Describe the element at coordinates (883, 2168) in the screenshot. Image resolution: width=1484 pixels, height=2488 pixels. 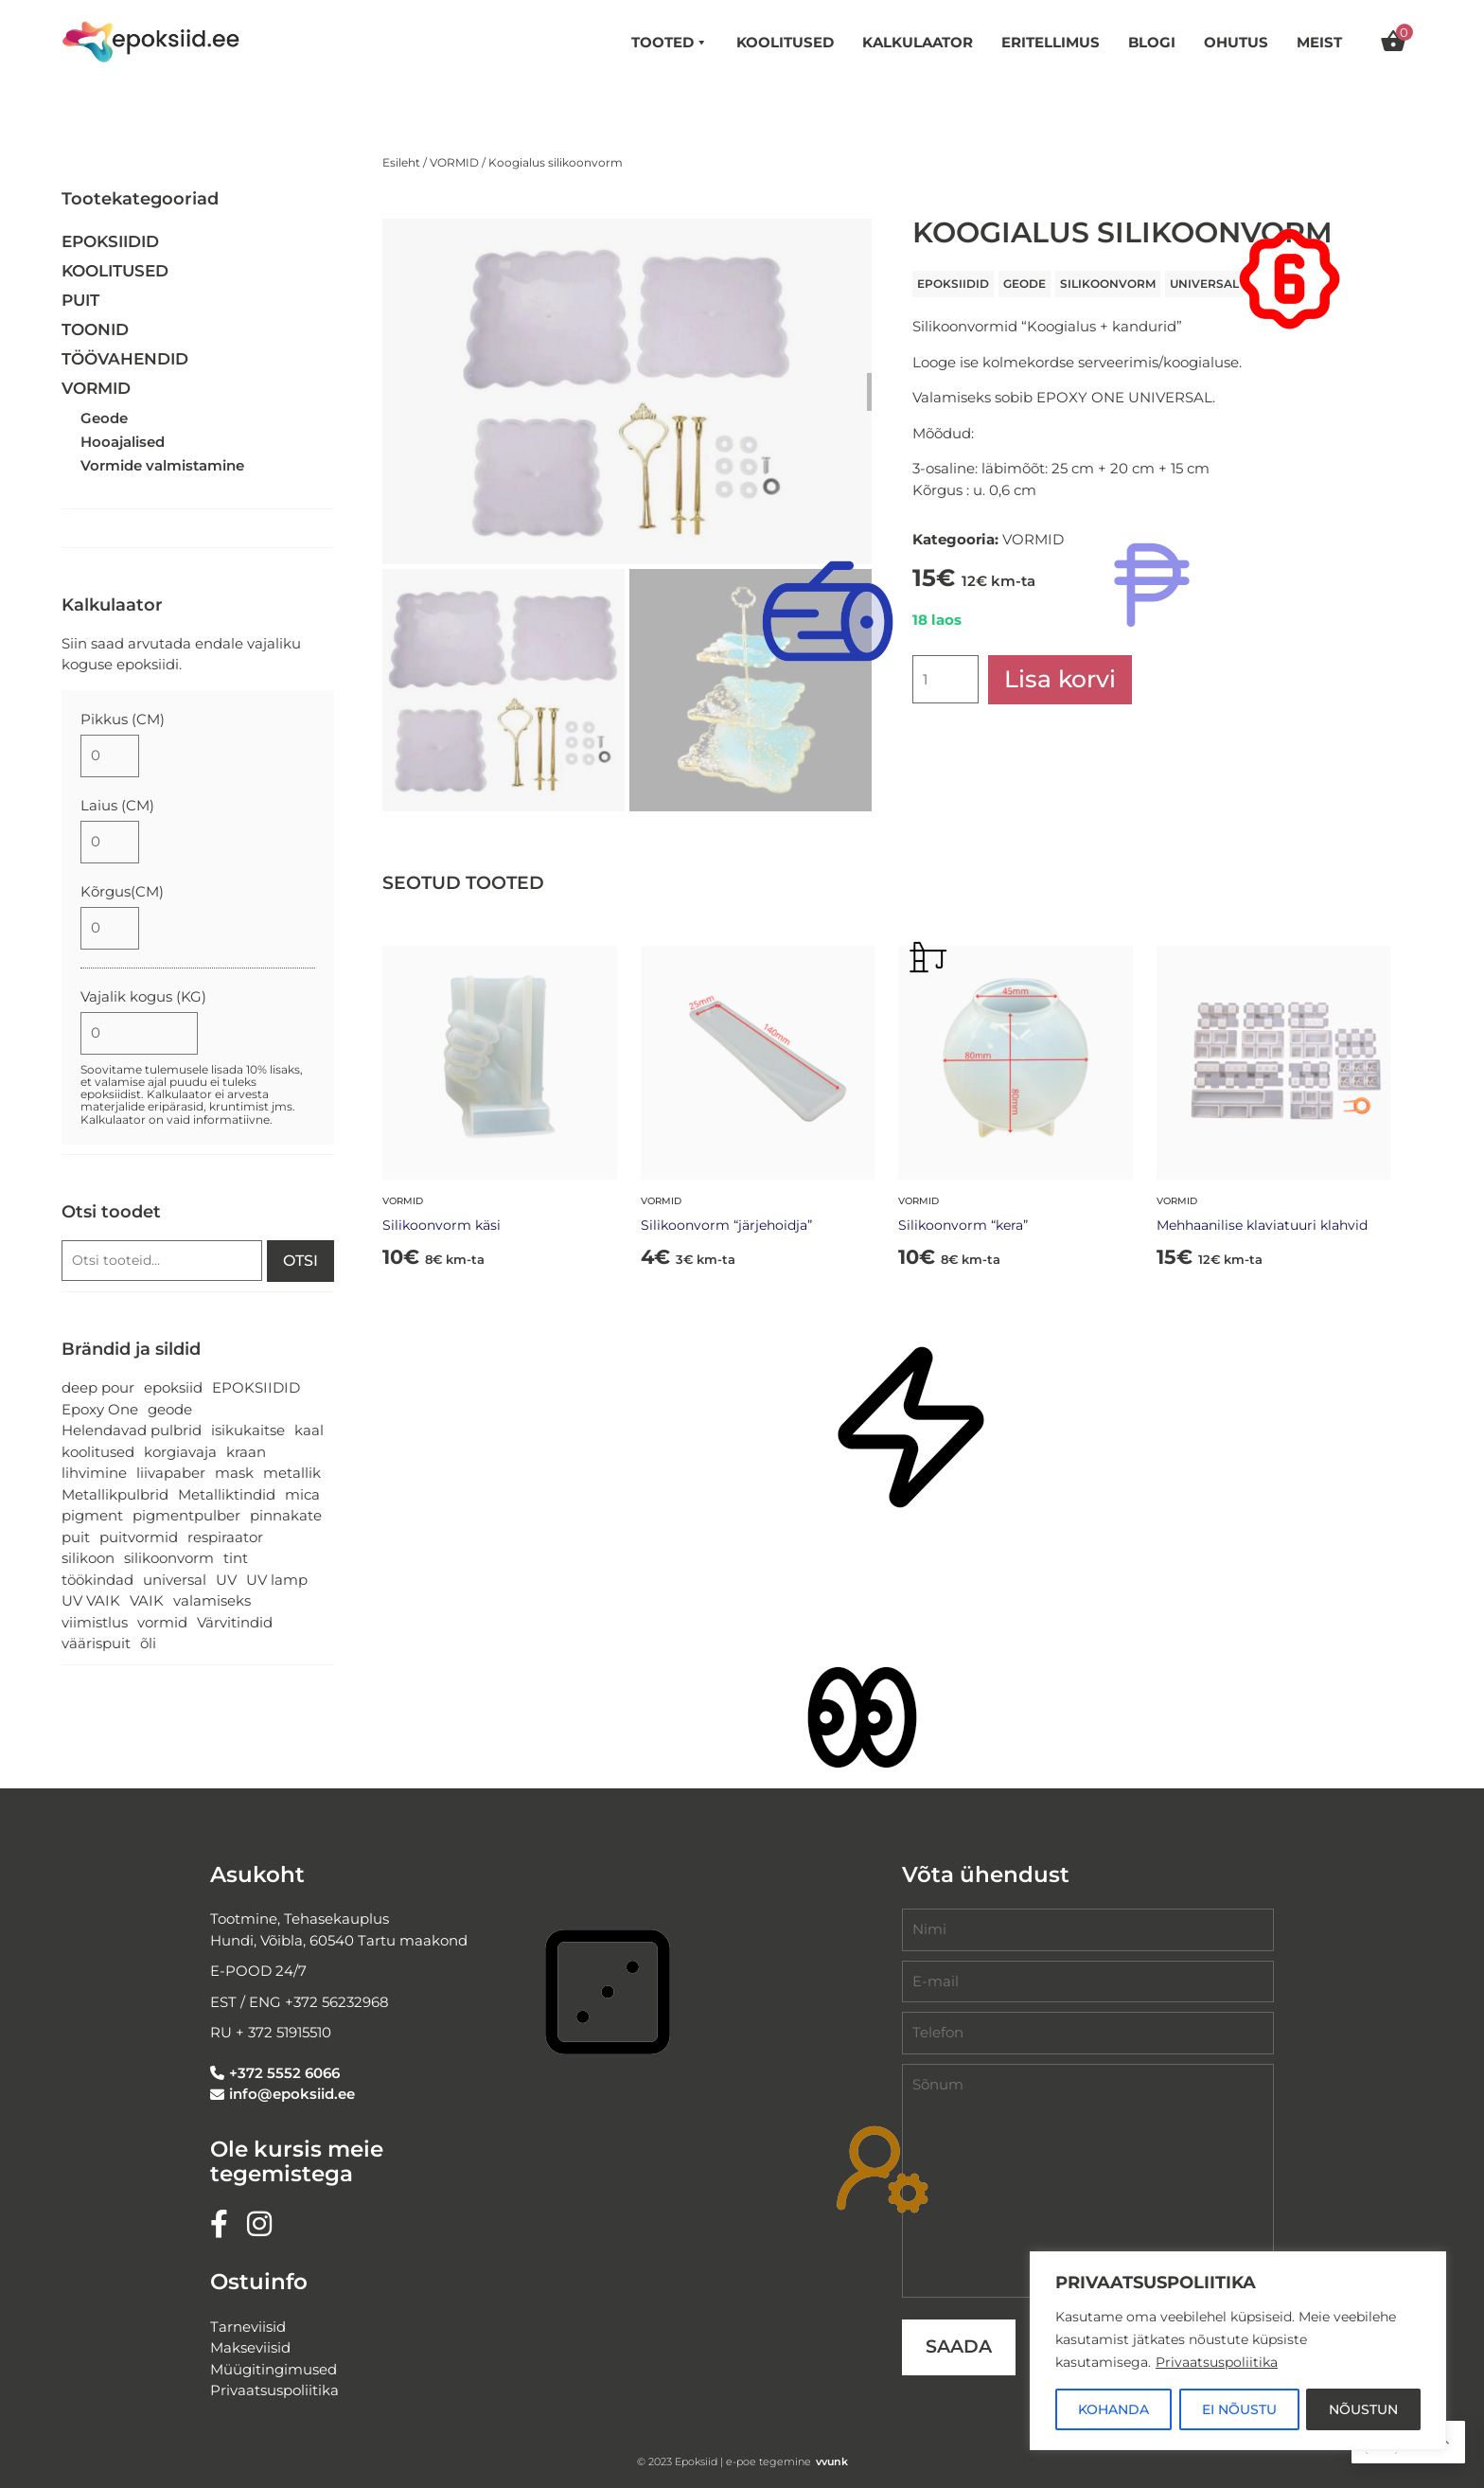
I see `access user account settings` at that location.